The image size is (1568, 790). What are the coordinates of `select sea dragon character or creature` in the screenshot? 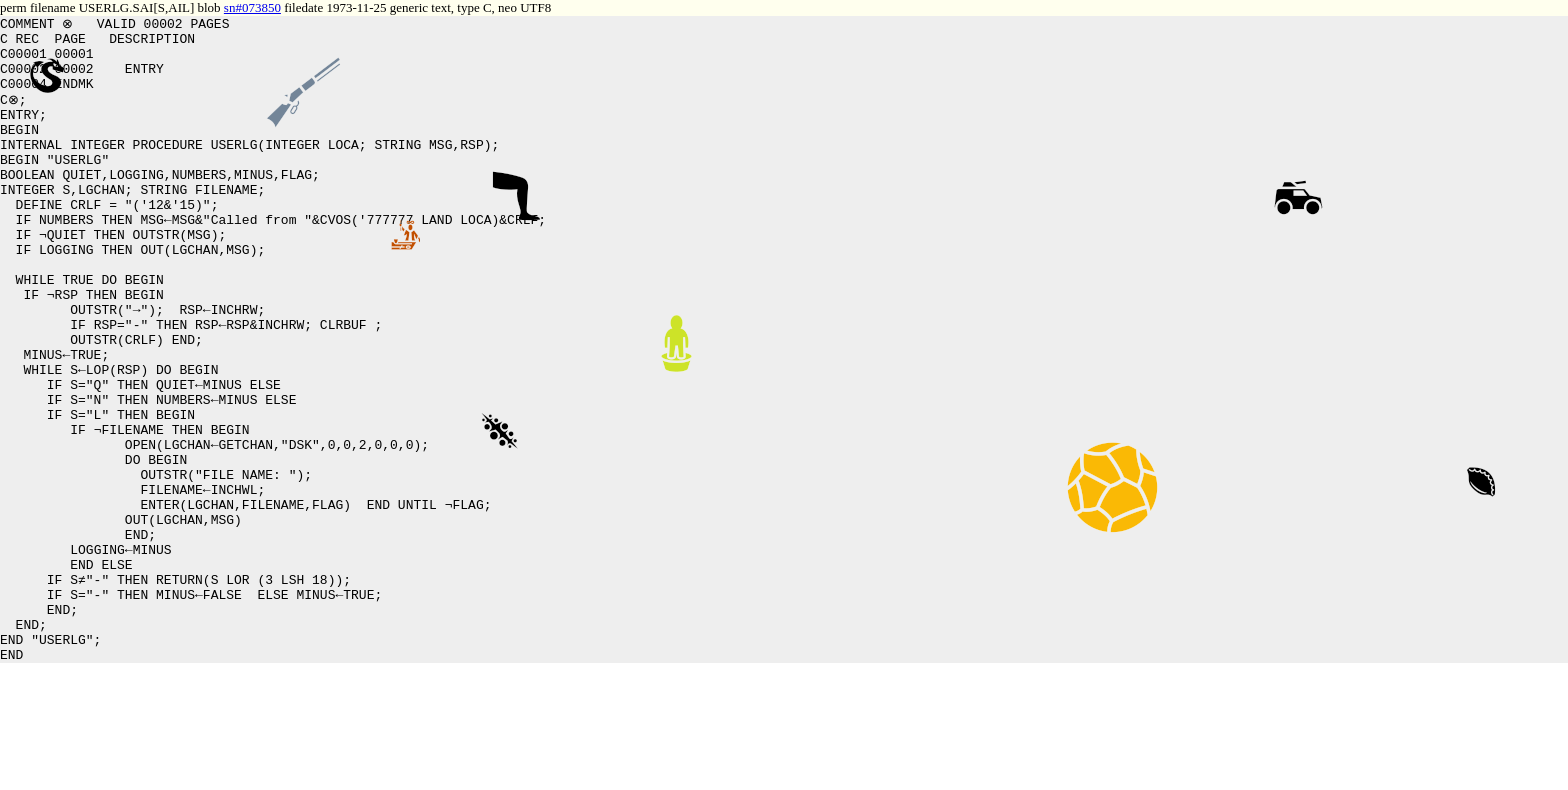 It's located at (47, 75).